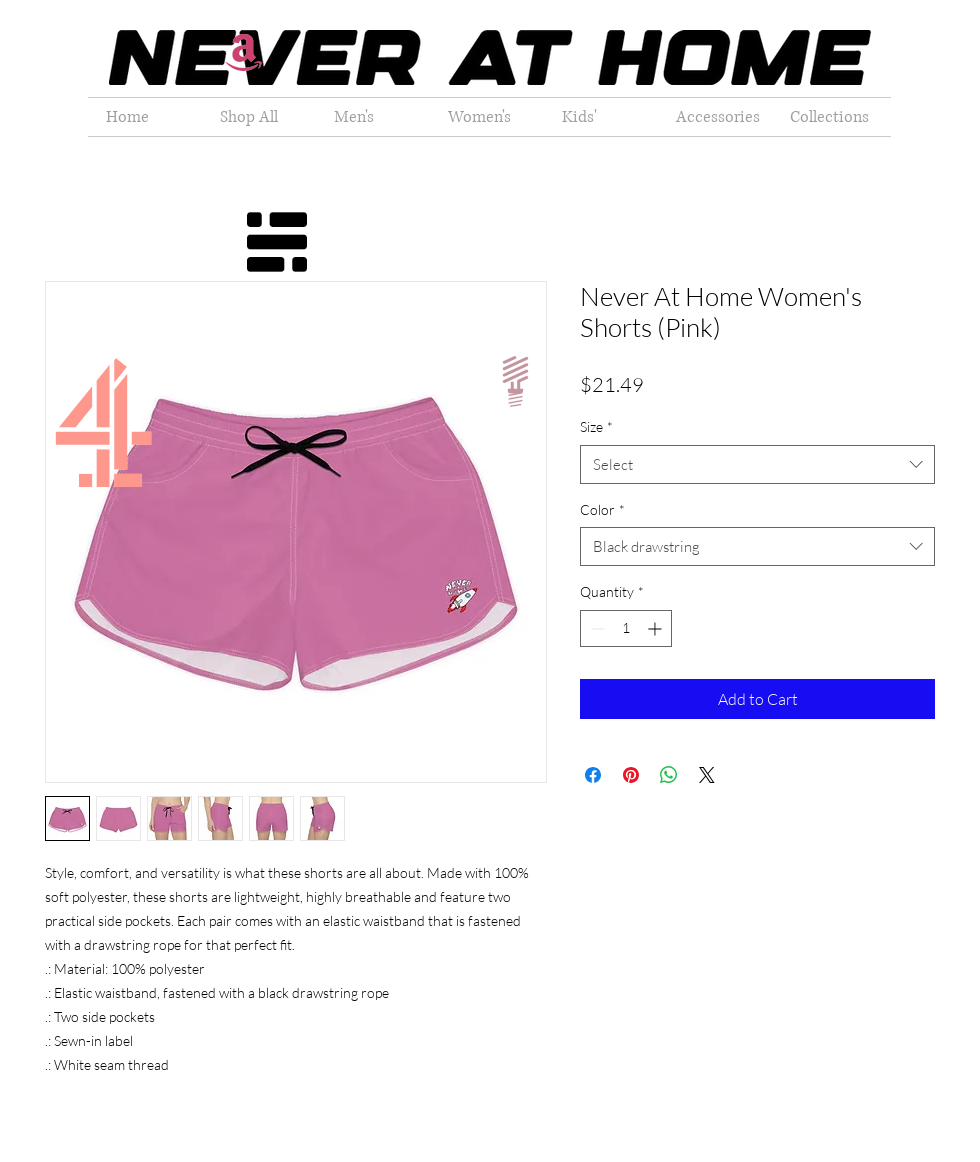 The image size is (980, 1162). What do you see at coordinates (243, 52) in the screenshot?
I see `open the Amazon app or website` at bounding box center [243, 52].